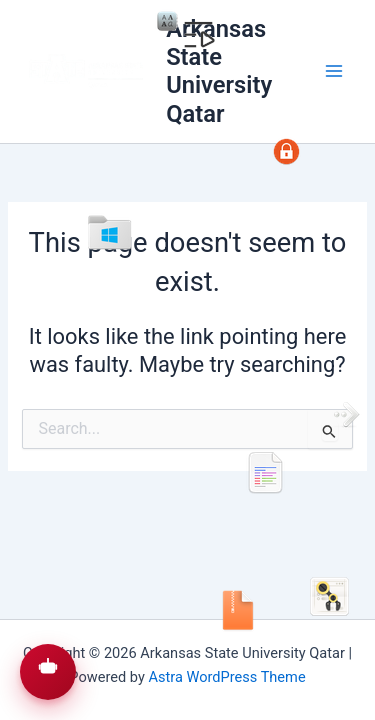 This screenshot has width=375, height=720. What do you see at coordinates (167, 21) in the screenshot?
I see `open font book to manage installed fonts` at bounding box center [167, 21].